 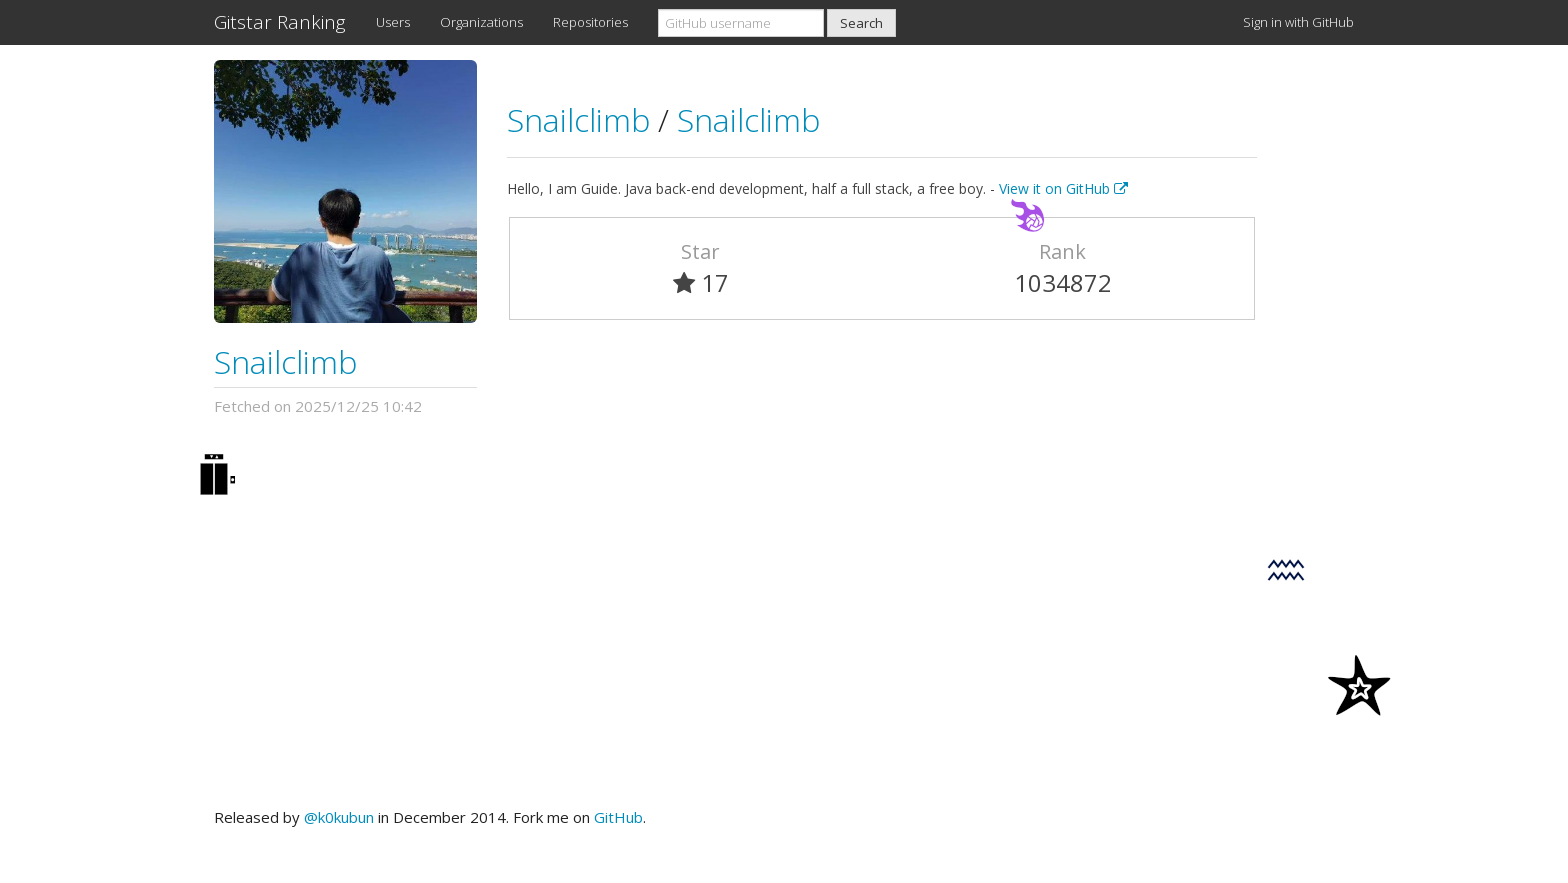 I want to click on indicates a beach or ocean-themed game level, so click(x=1359, y=685).